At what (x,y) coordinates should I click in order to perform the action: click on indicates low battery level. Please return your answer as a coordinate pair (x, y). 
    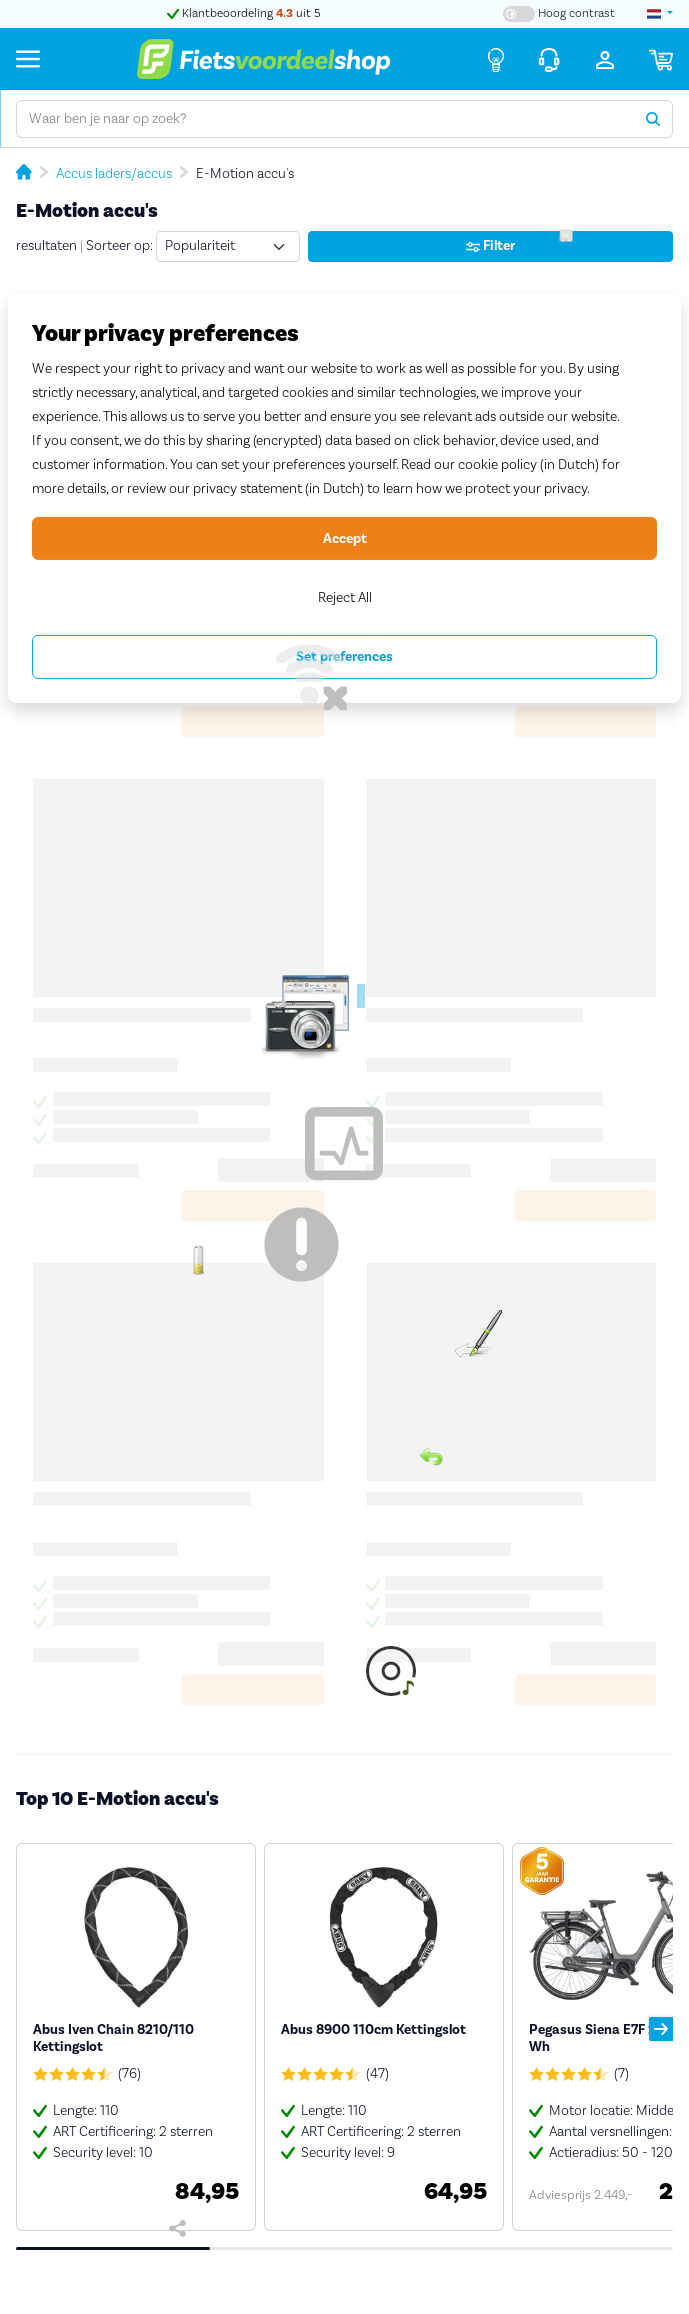
    Looking at the image, I should click on (198, 1260).